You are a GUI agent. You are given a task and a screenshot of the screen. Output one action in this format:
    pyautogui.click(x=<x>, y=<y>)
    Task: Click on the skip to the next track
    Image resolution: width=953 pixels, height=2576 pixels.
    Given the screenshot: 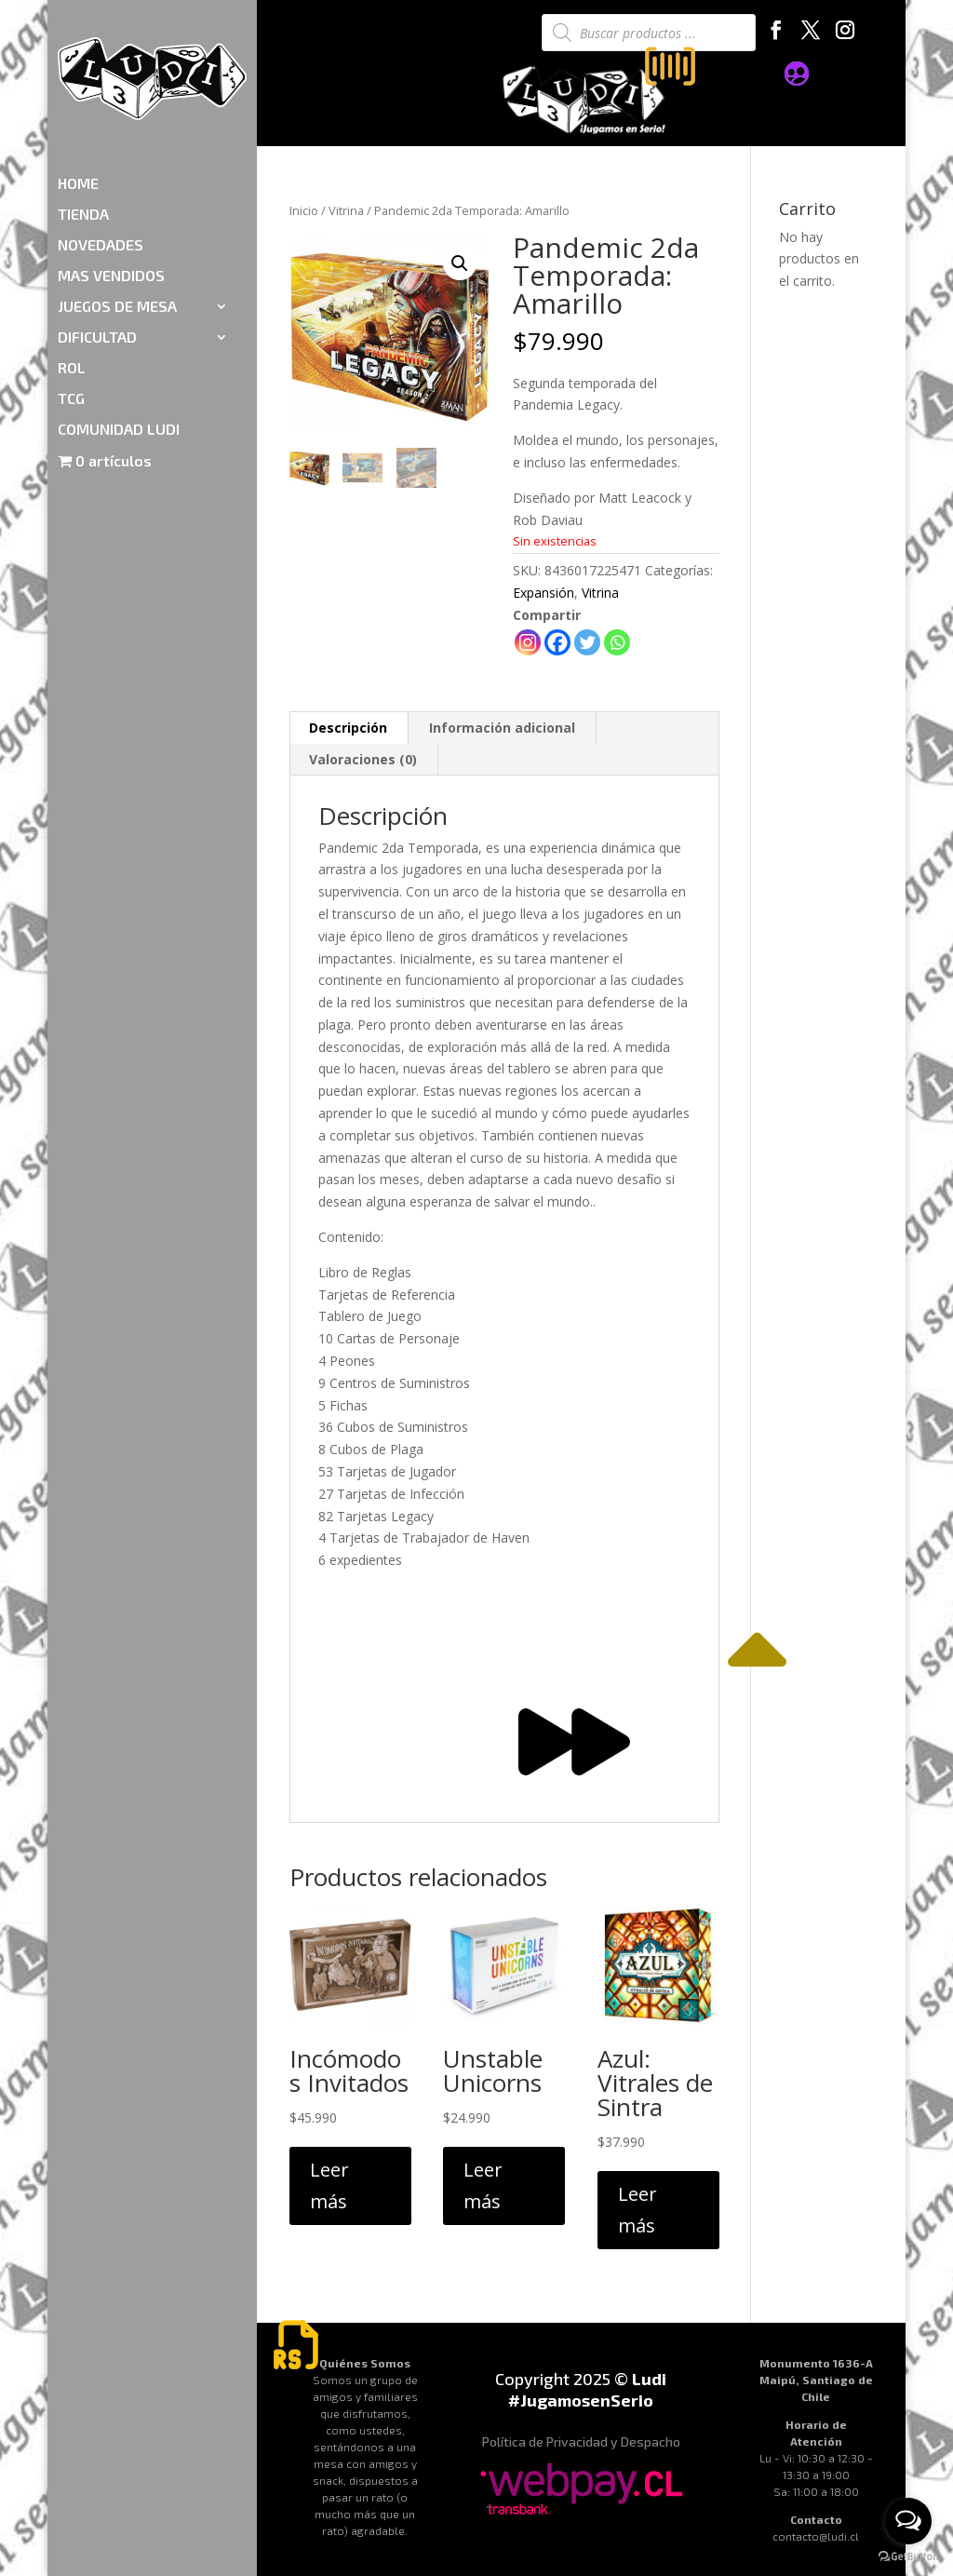 What is the action you would take?
    pyautogui.click(x=574, y=1742)
    